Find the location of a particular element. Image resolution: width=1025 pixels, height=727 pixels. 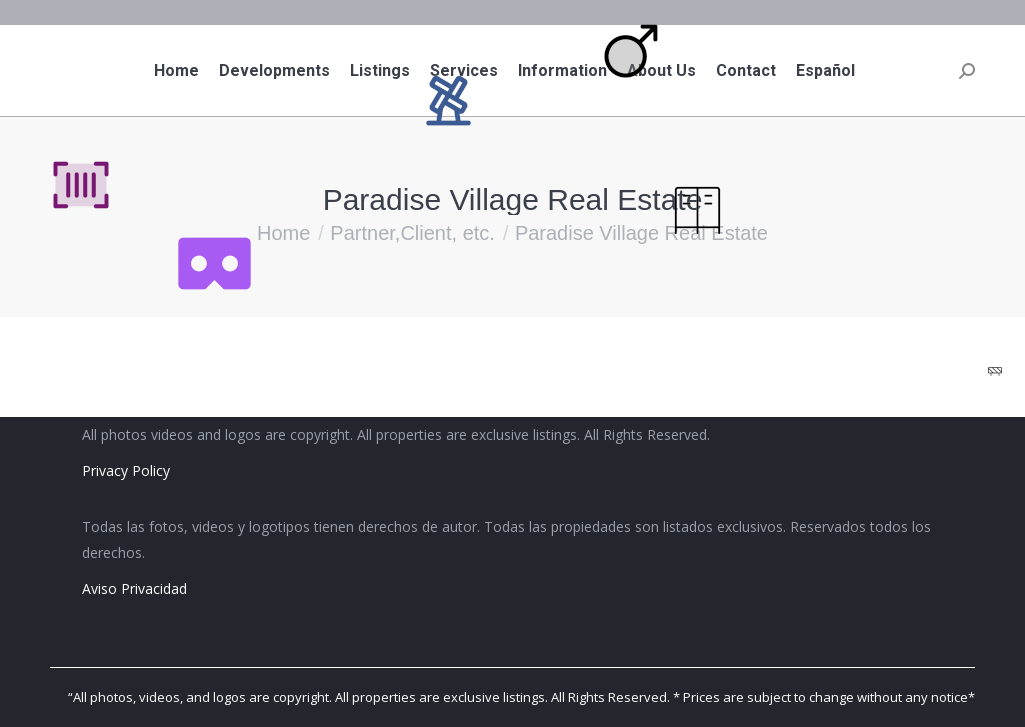

launch google cardboard VR experience is located at coordinates (214, 263).